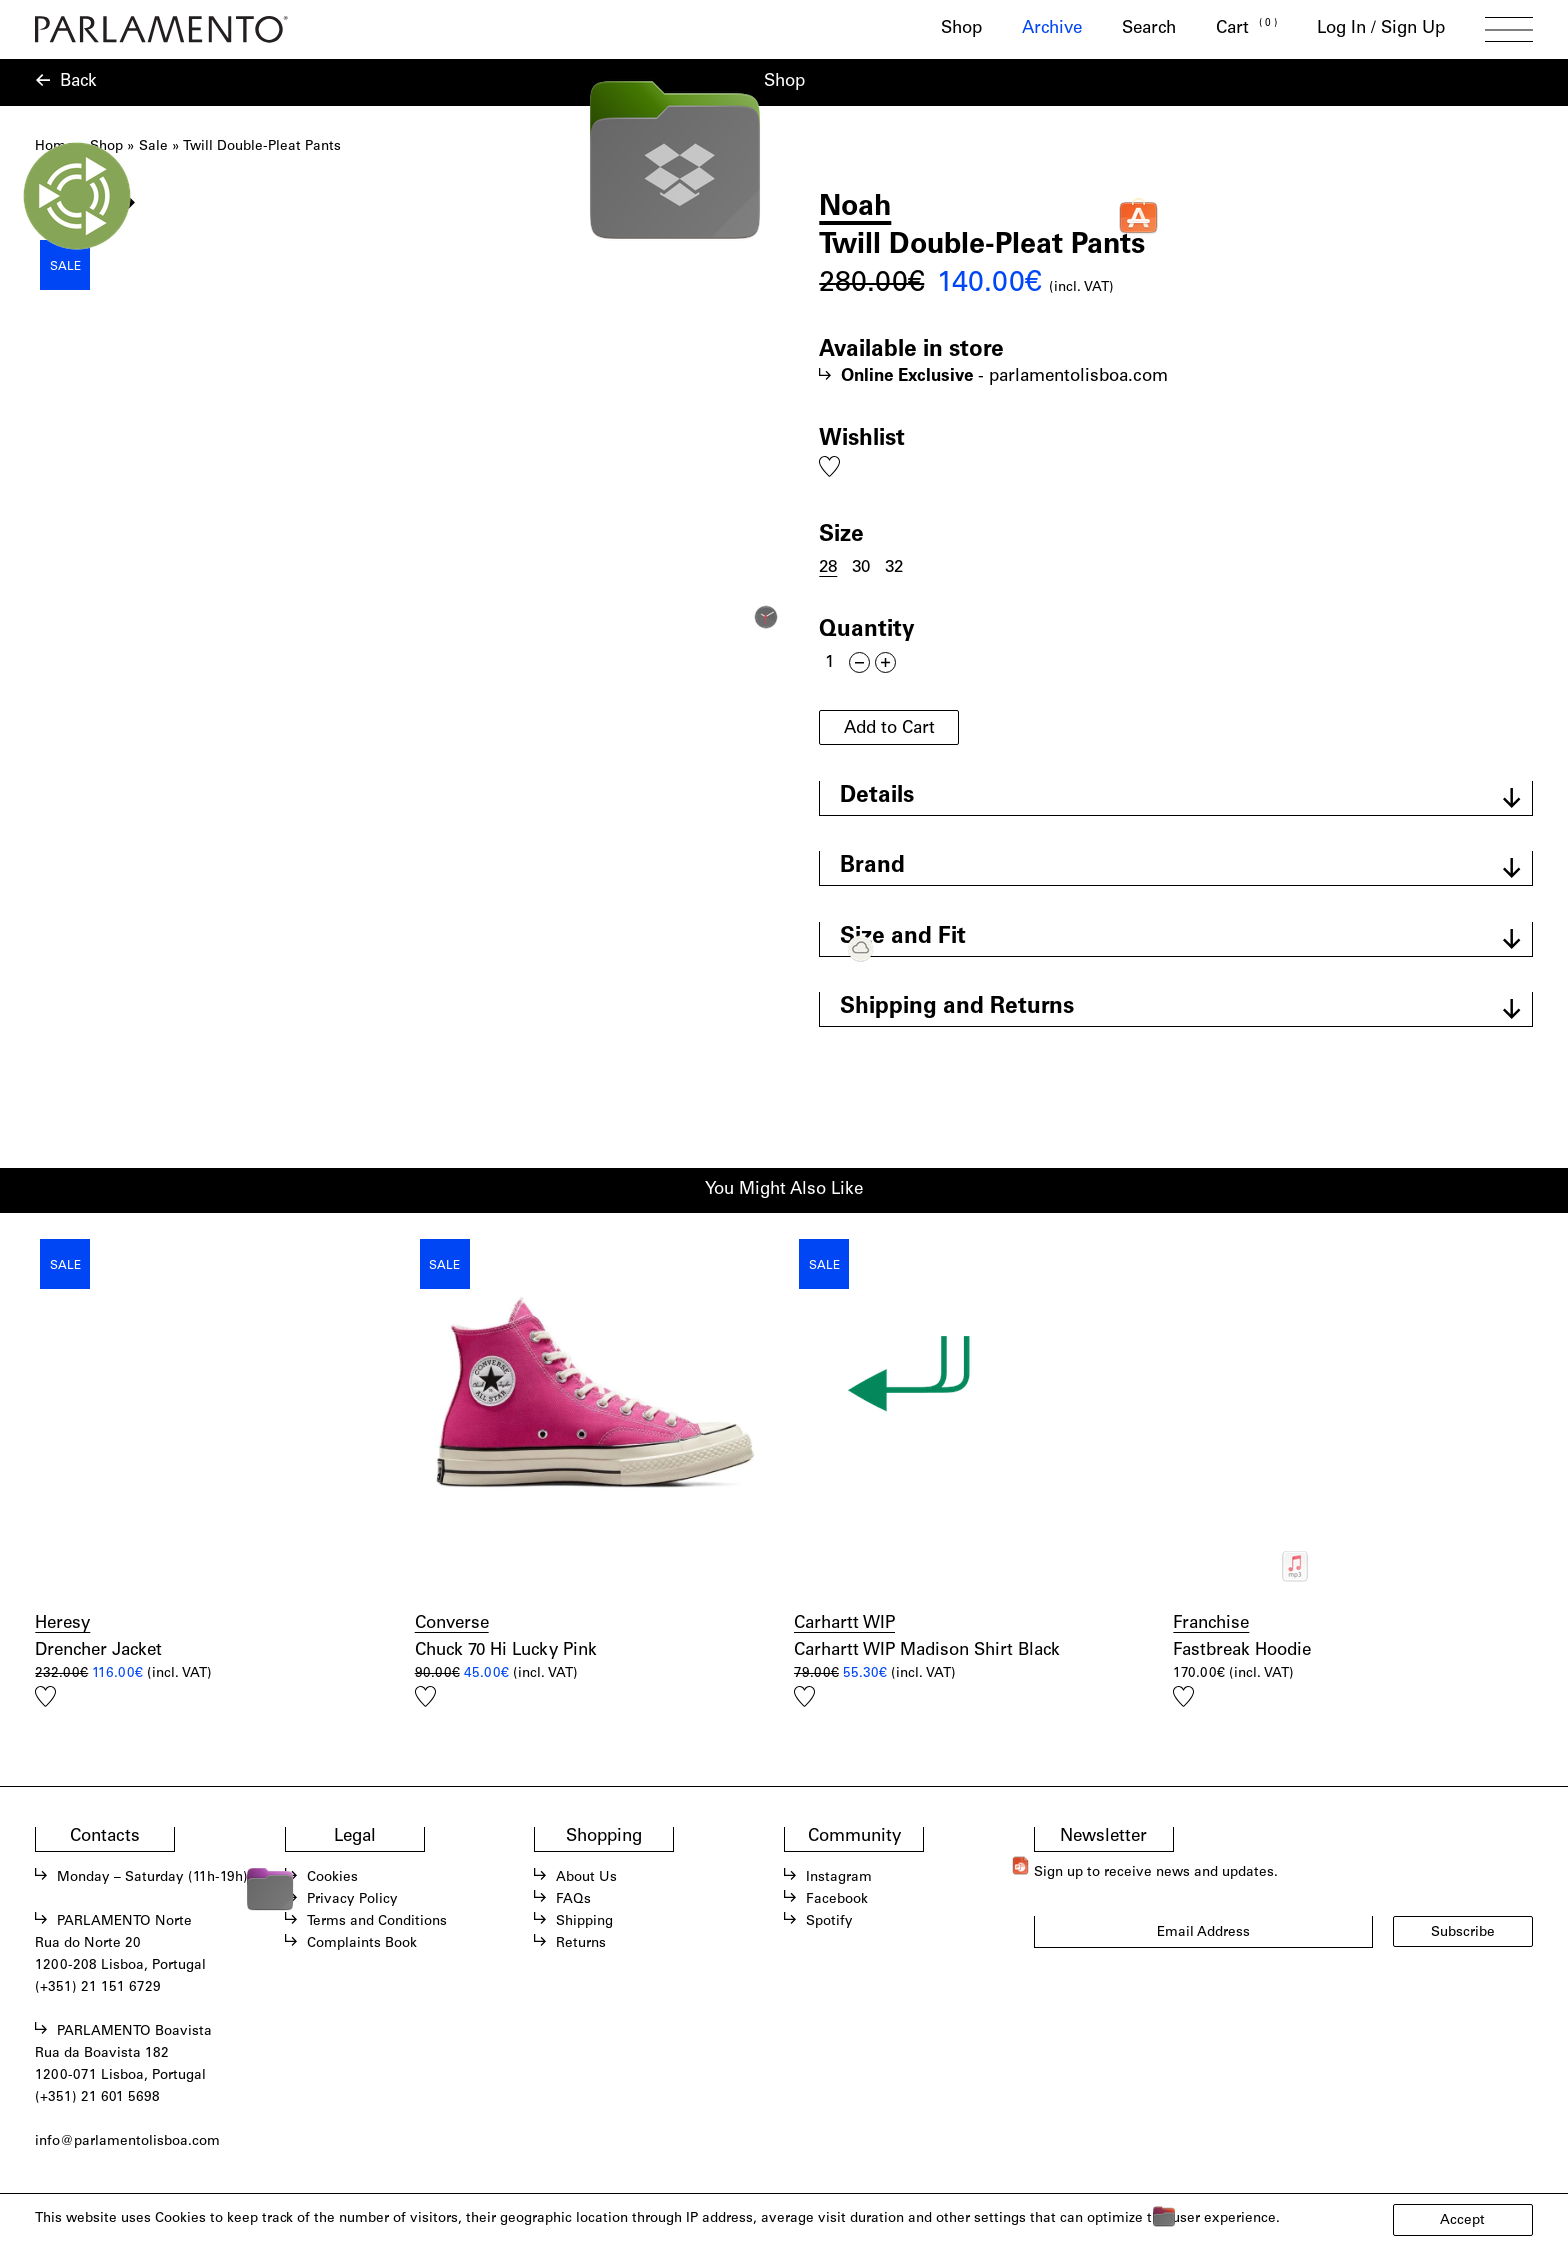 This screenshot has height=2246, width=1568. What do you see at coordinates (77, 196) in the screenshot?
I see `open the ubuntu mate start menu or application launcher` at bounding box center [77, 196].